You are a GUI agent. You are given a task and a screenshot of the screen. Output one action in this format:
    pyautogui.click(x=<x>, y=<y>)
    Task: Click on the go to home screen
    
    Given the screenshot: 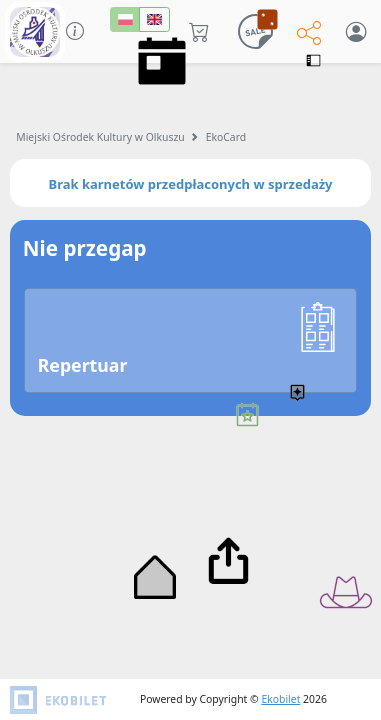 What is the action you would take?
    pyautogui.click(x=155, y=578)
    